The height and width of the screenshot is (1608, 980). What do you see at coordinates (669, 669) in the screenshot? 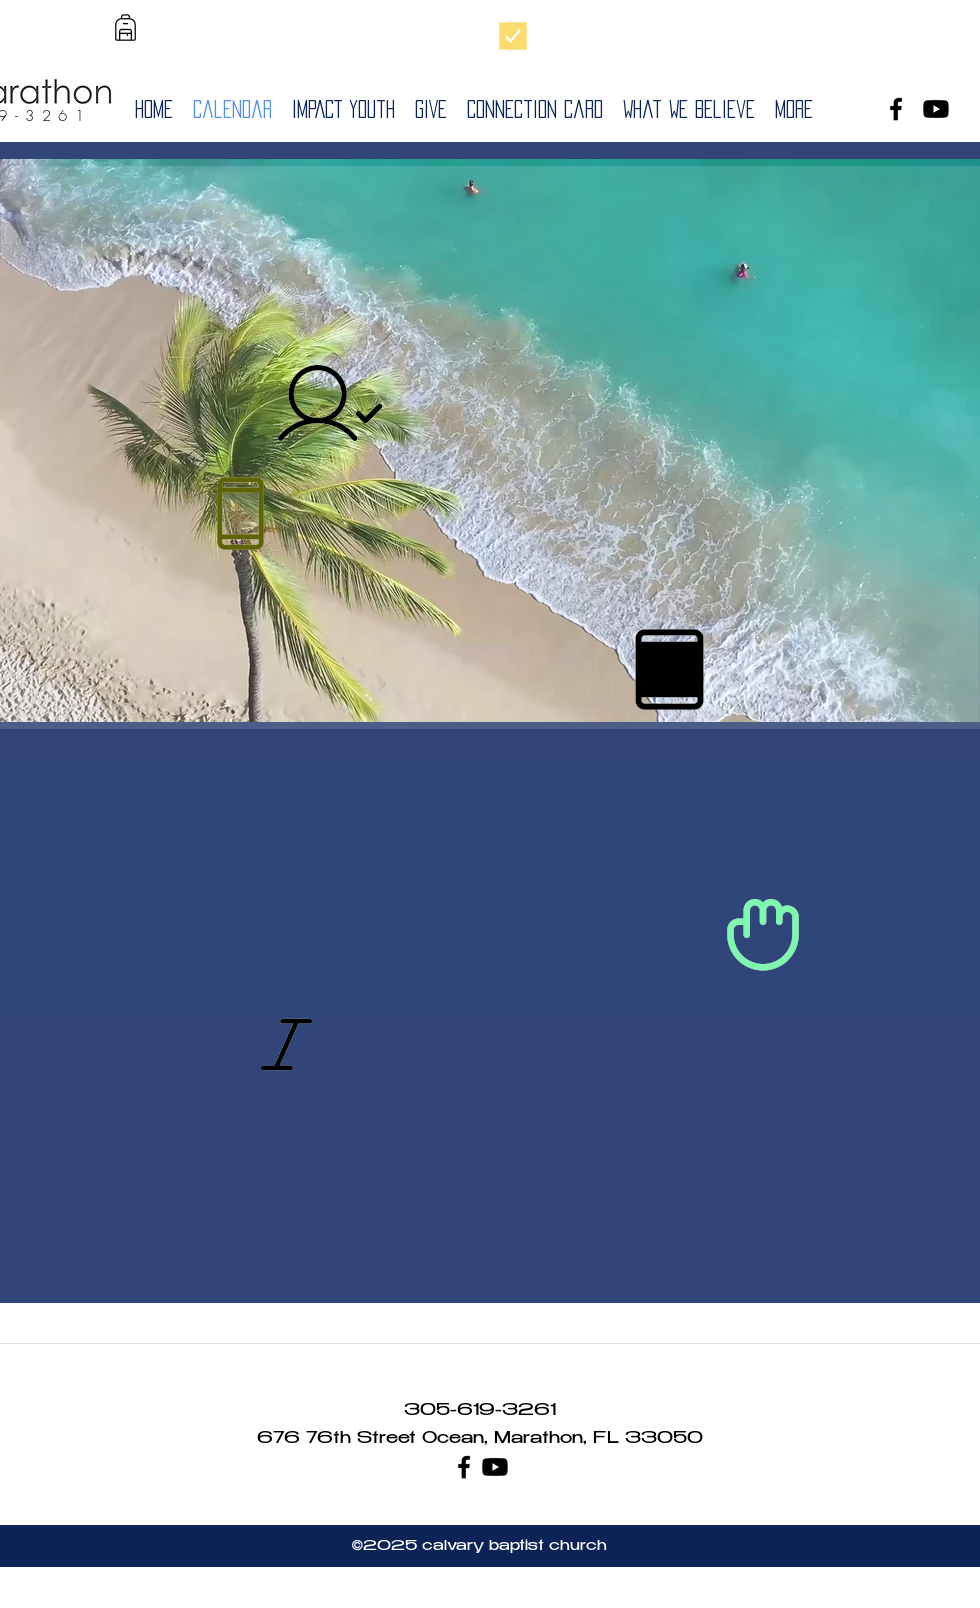
I see `switch to tablet view` at bounding box center [669, 669].